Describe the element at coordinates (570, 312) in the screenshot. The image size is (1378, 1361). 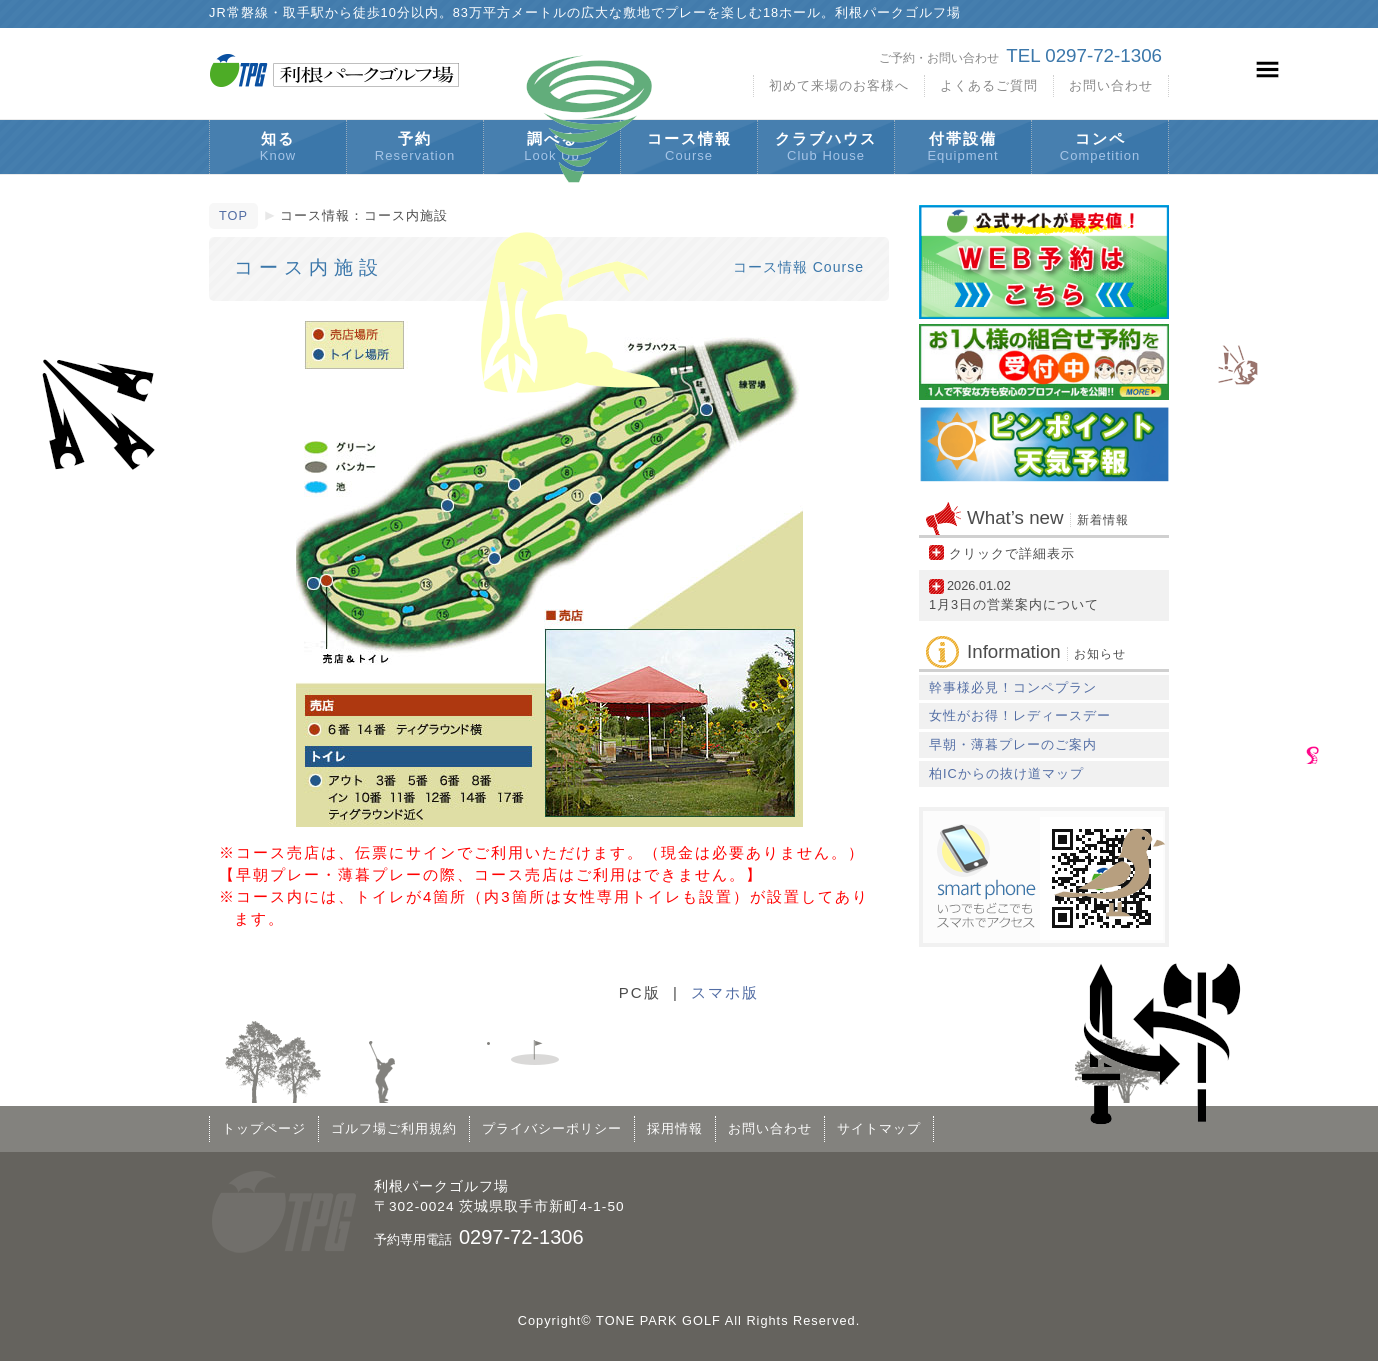
I see `slug creature enemy in a game interface` at that location.